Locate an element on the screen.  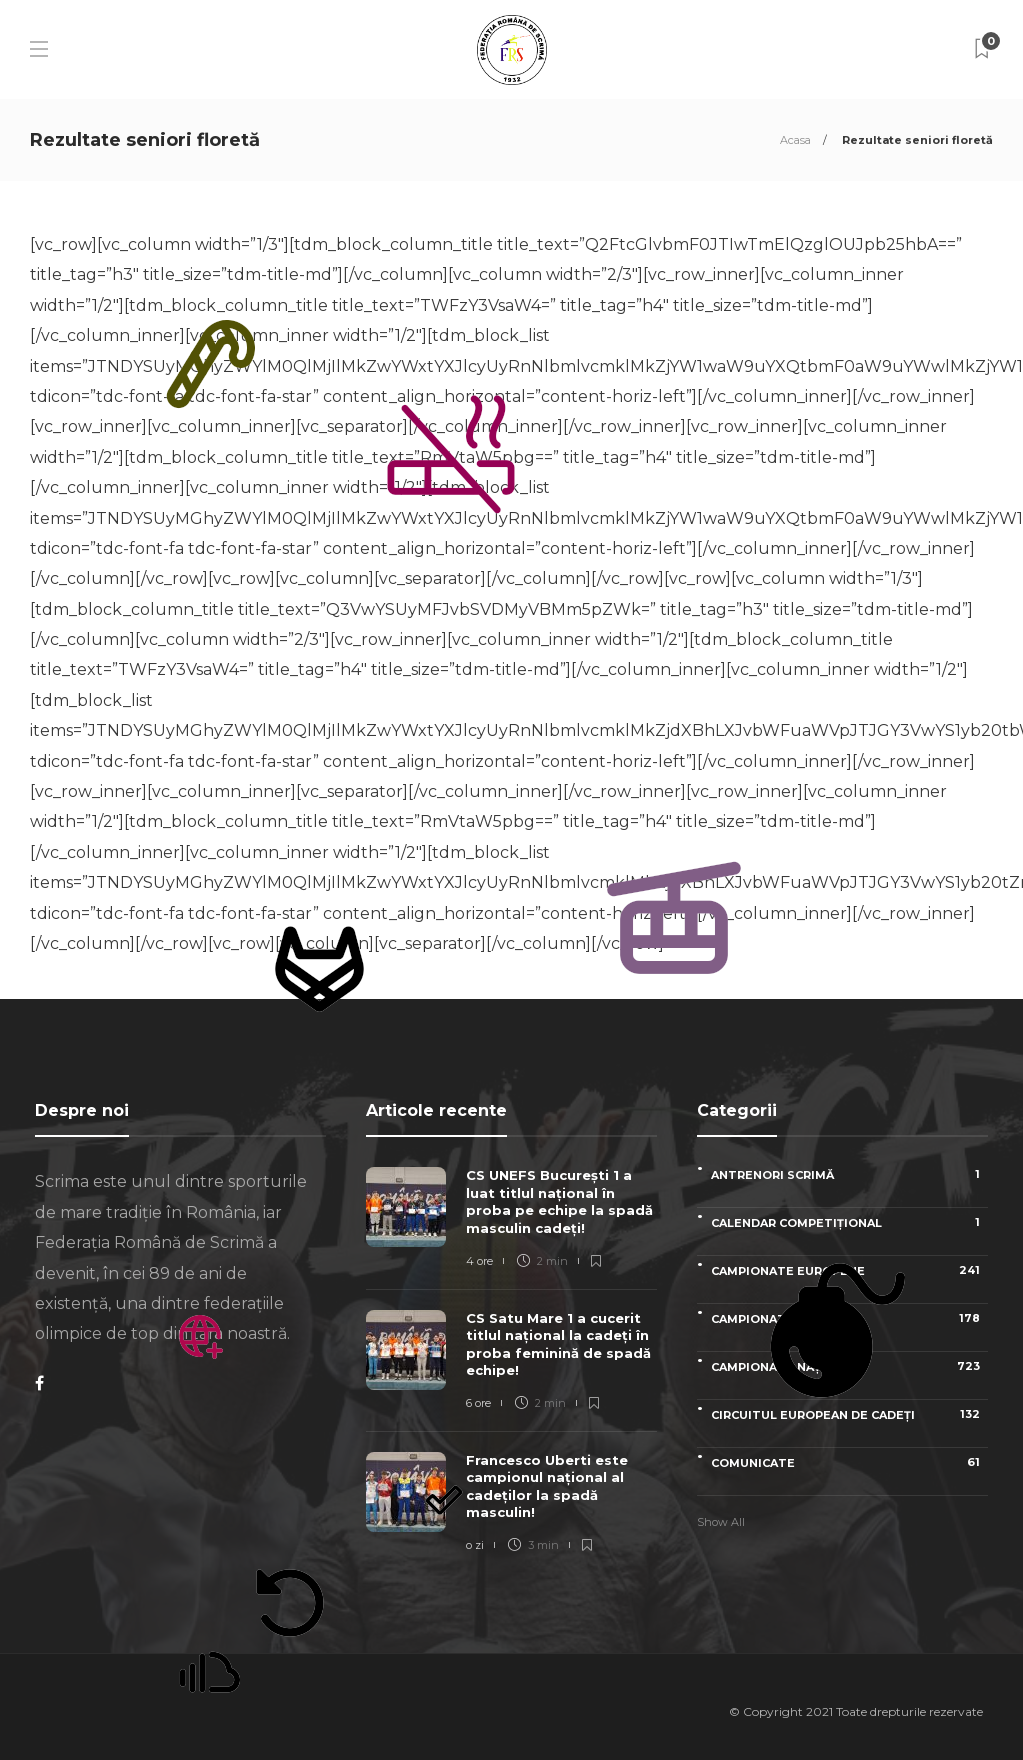
open GitLab repository is located at coordinates (319, 967).